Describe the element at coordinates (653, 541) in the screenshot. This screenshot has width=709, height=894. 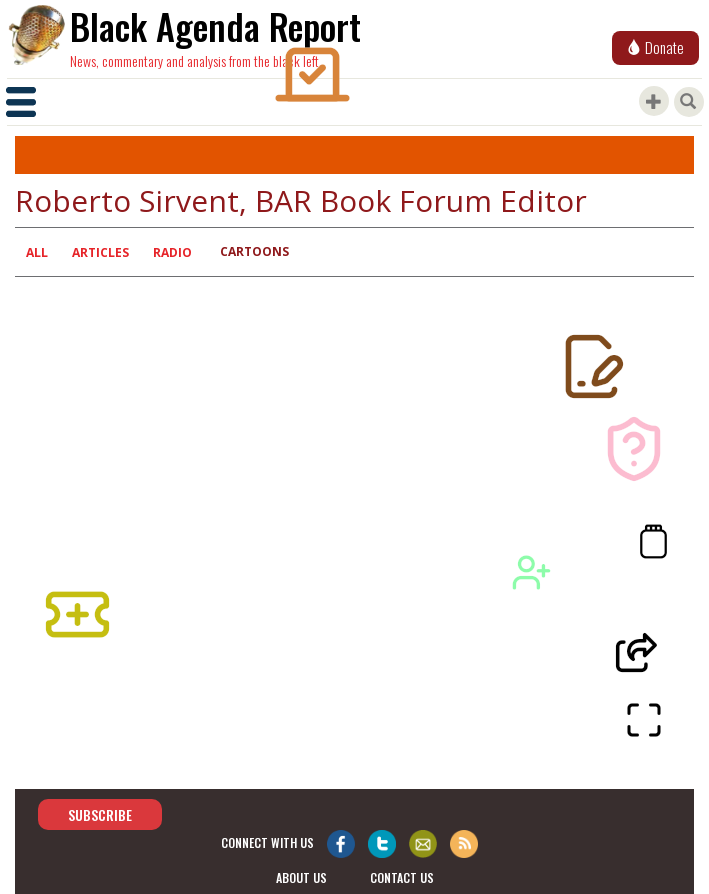
I see `store or organize items in a container` at that location.